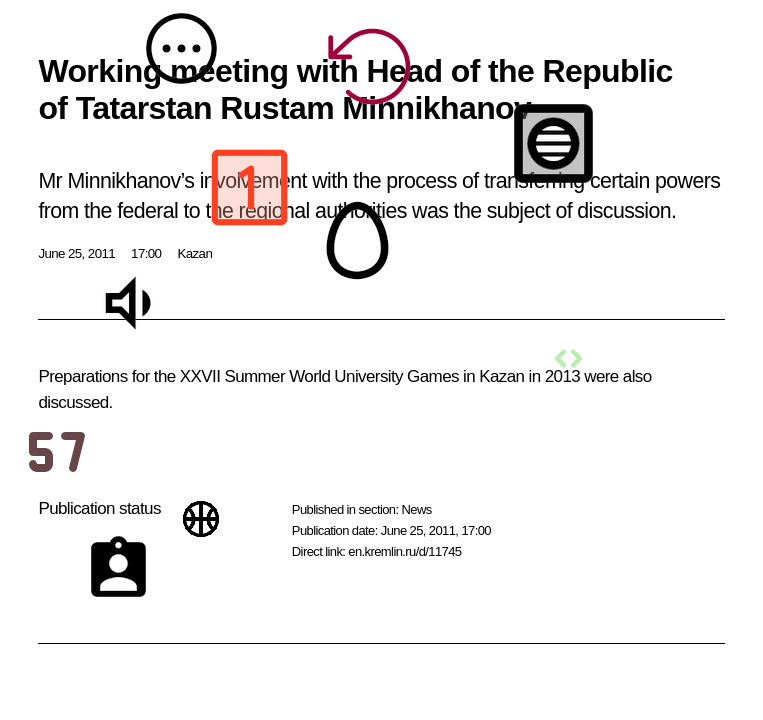 The image size is (763, 720). I want to click on access heating, ventilation, and air conditioning controls, so click(553, 143).